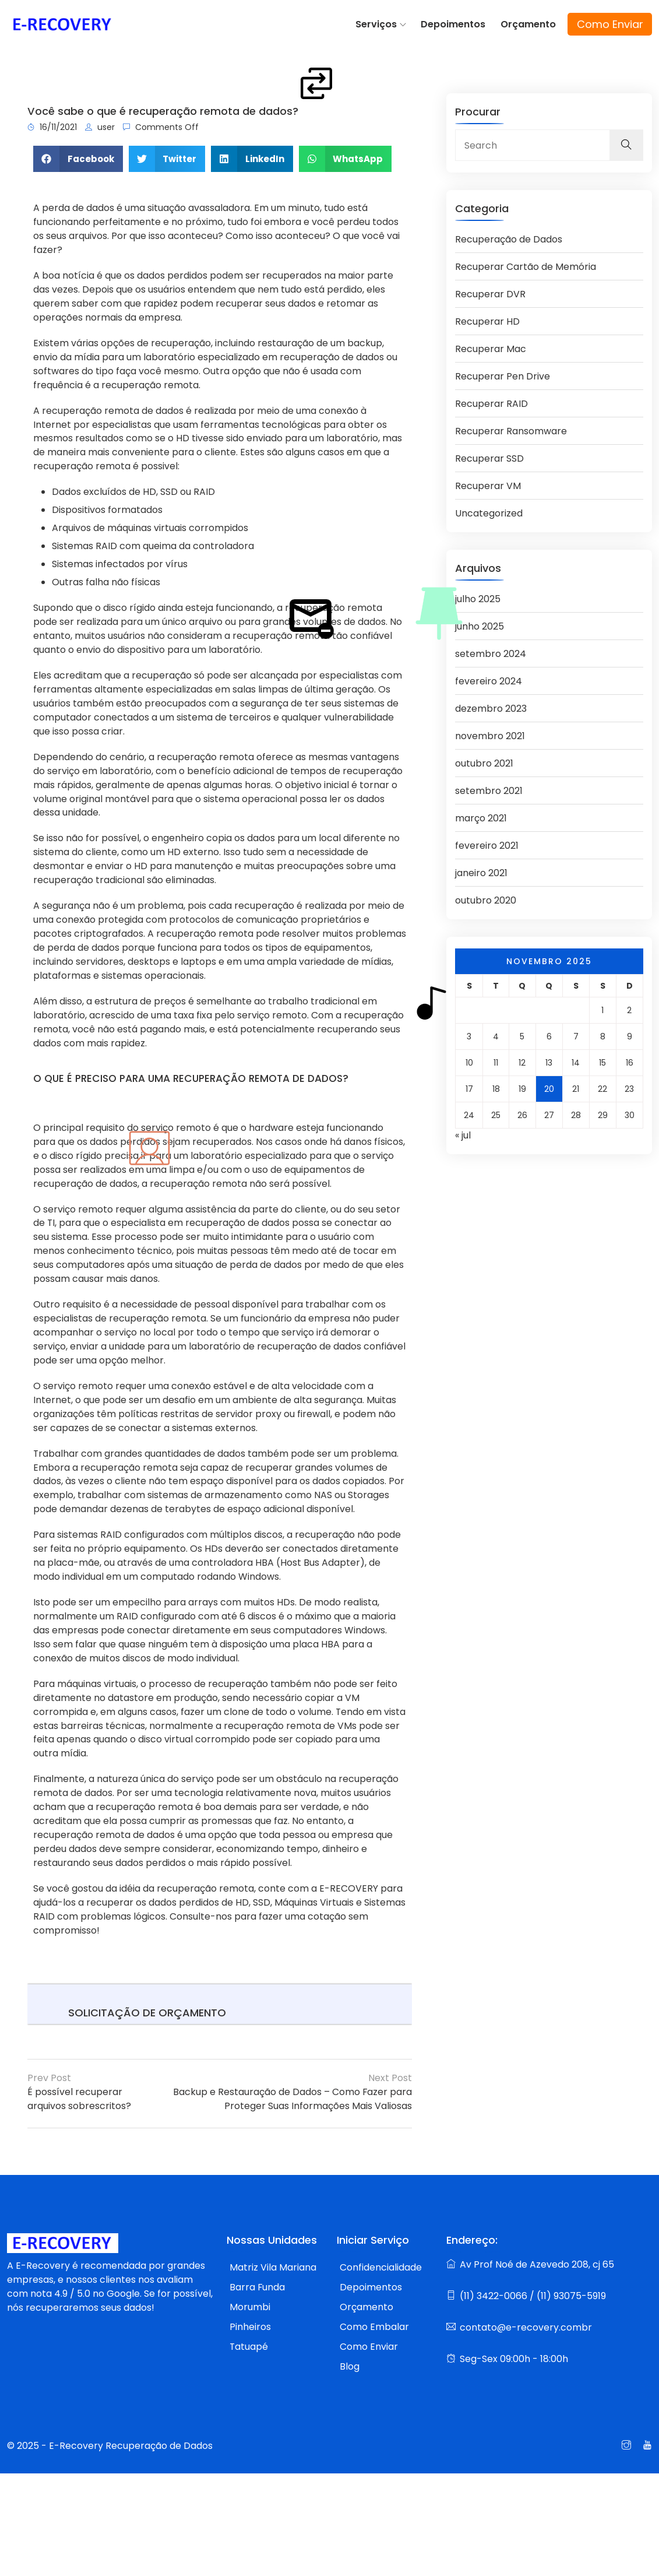 Image resolution: width=659 pixels, height=2576 pixels. What do you see at coordinates (431, 1002) in the screenshot?
I see `access music or audio player` at bounding box center [431, 1002].